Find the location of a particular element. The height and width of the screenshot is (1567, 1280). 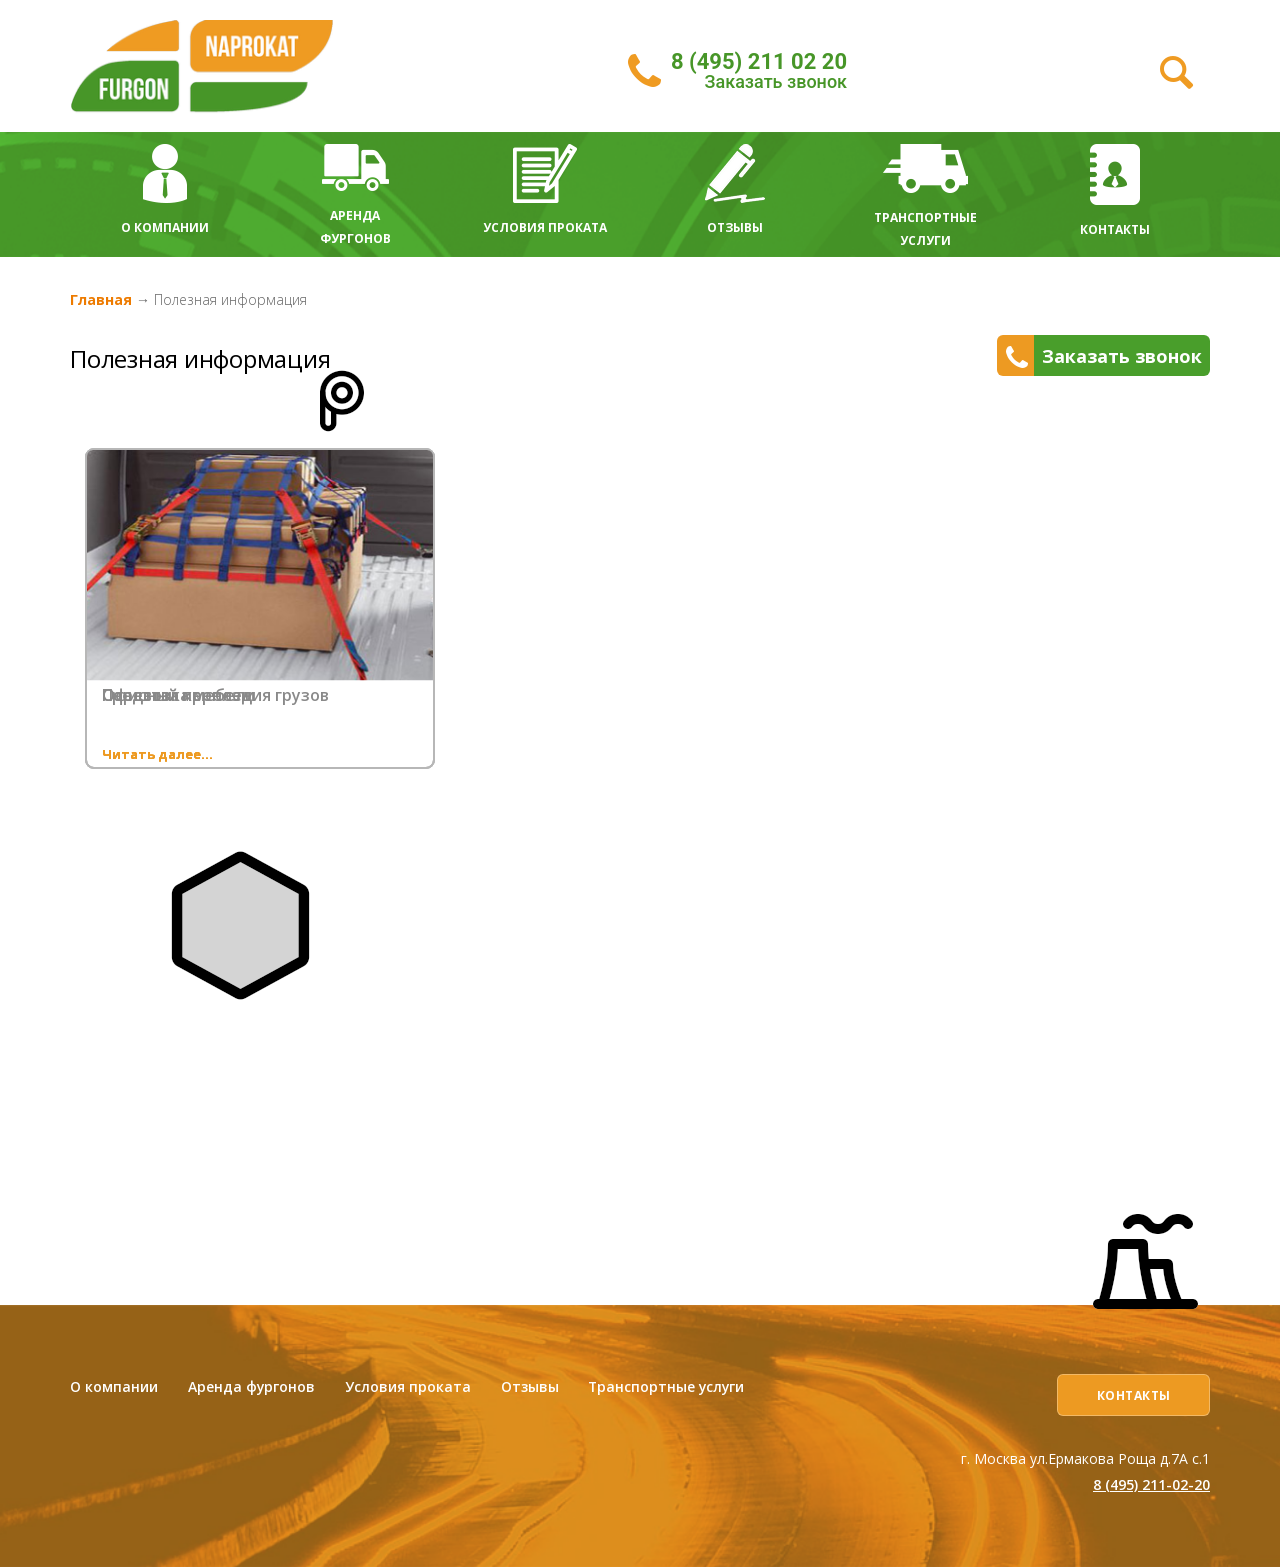

generic shape or container element is located at coordinates (240, 925).